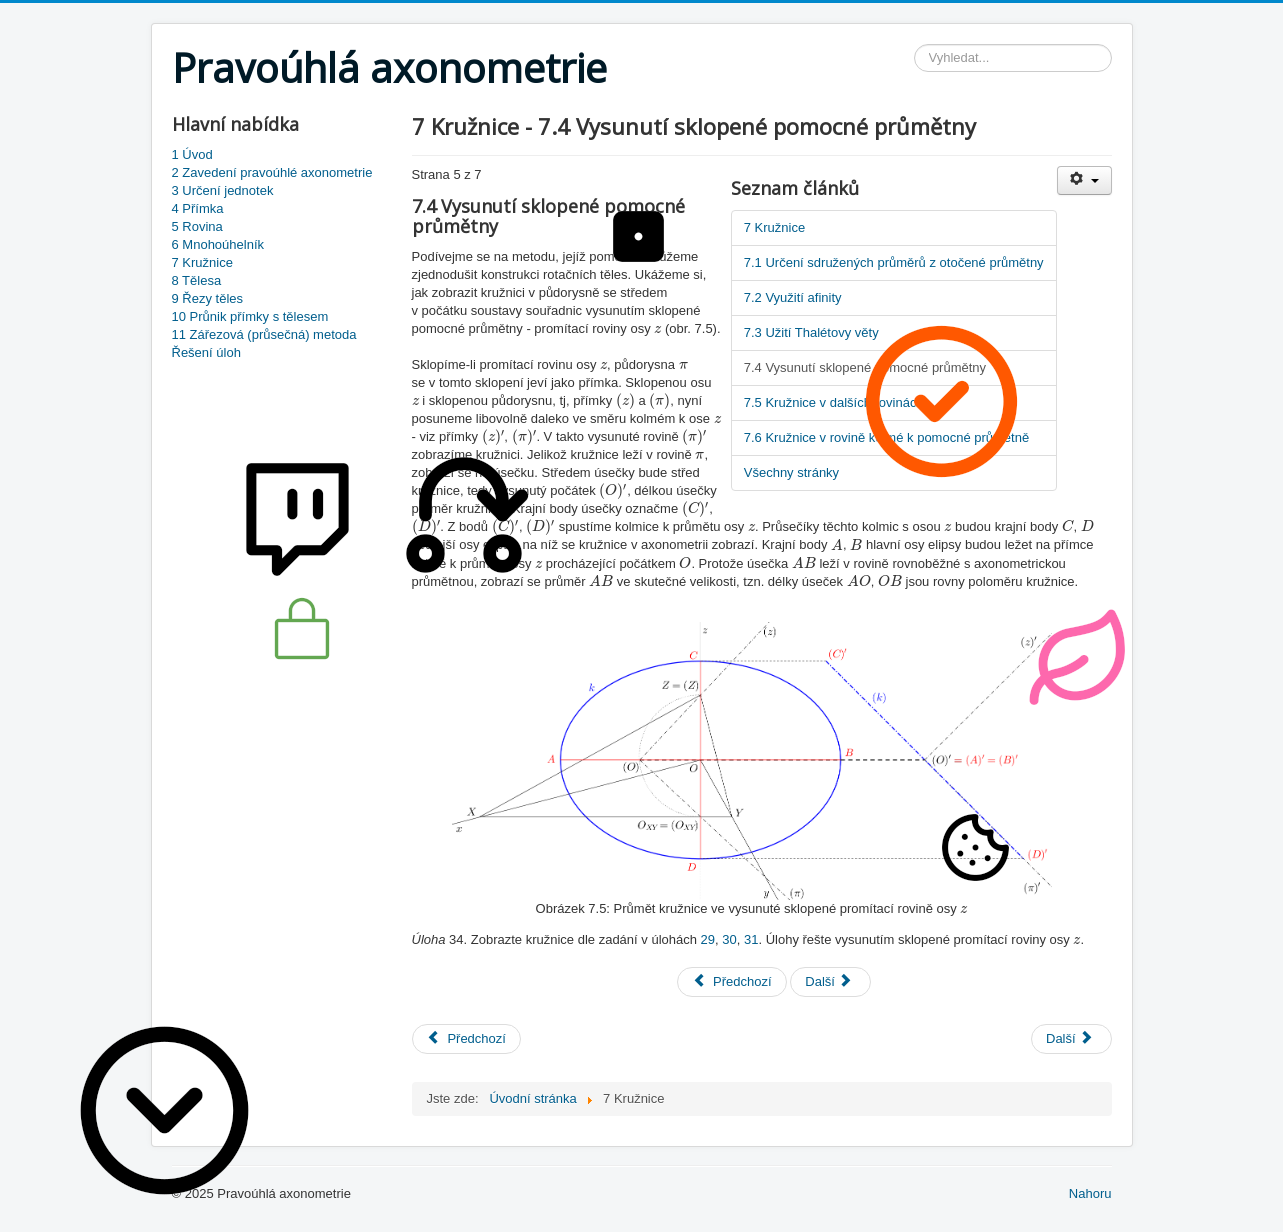 The height and width of the screenshot is (1232, 1283). Describe the element at coordinates (302, 632) in the screenshot. I see `lock or secure this item` at that location.